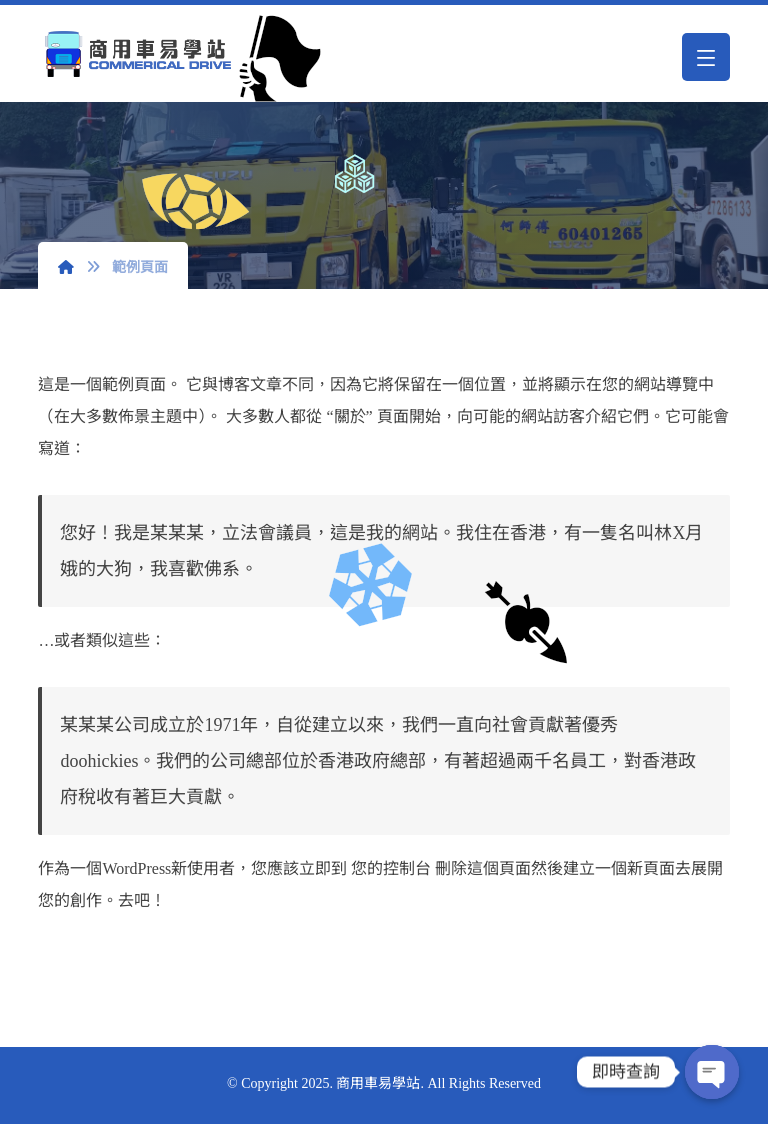  What do you see at coordinates (195, 204) in the screenshot?
I see `activate enhanced vision or perception ability` at bounding box center [195, 204].